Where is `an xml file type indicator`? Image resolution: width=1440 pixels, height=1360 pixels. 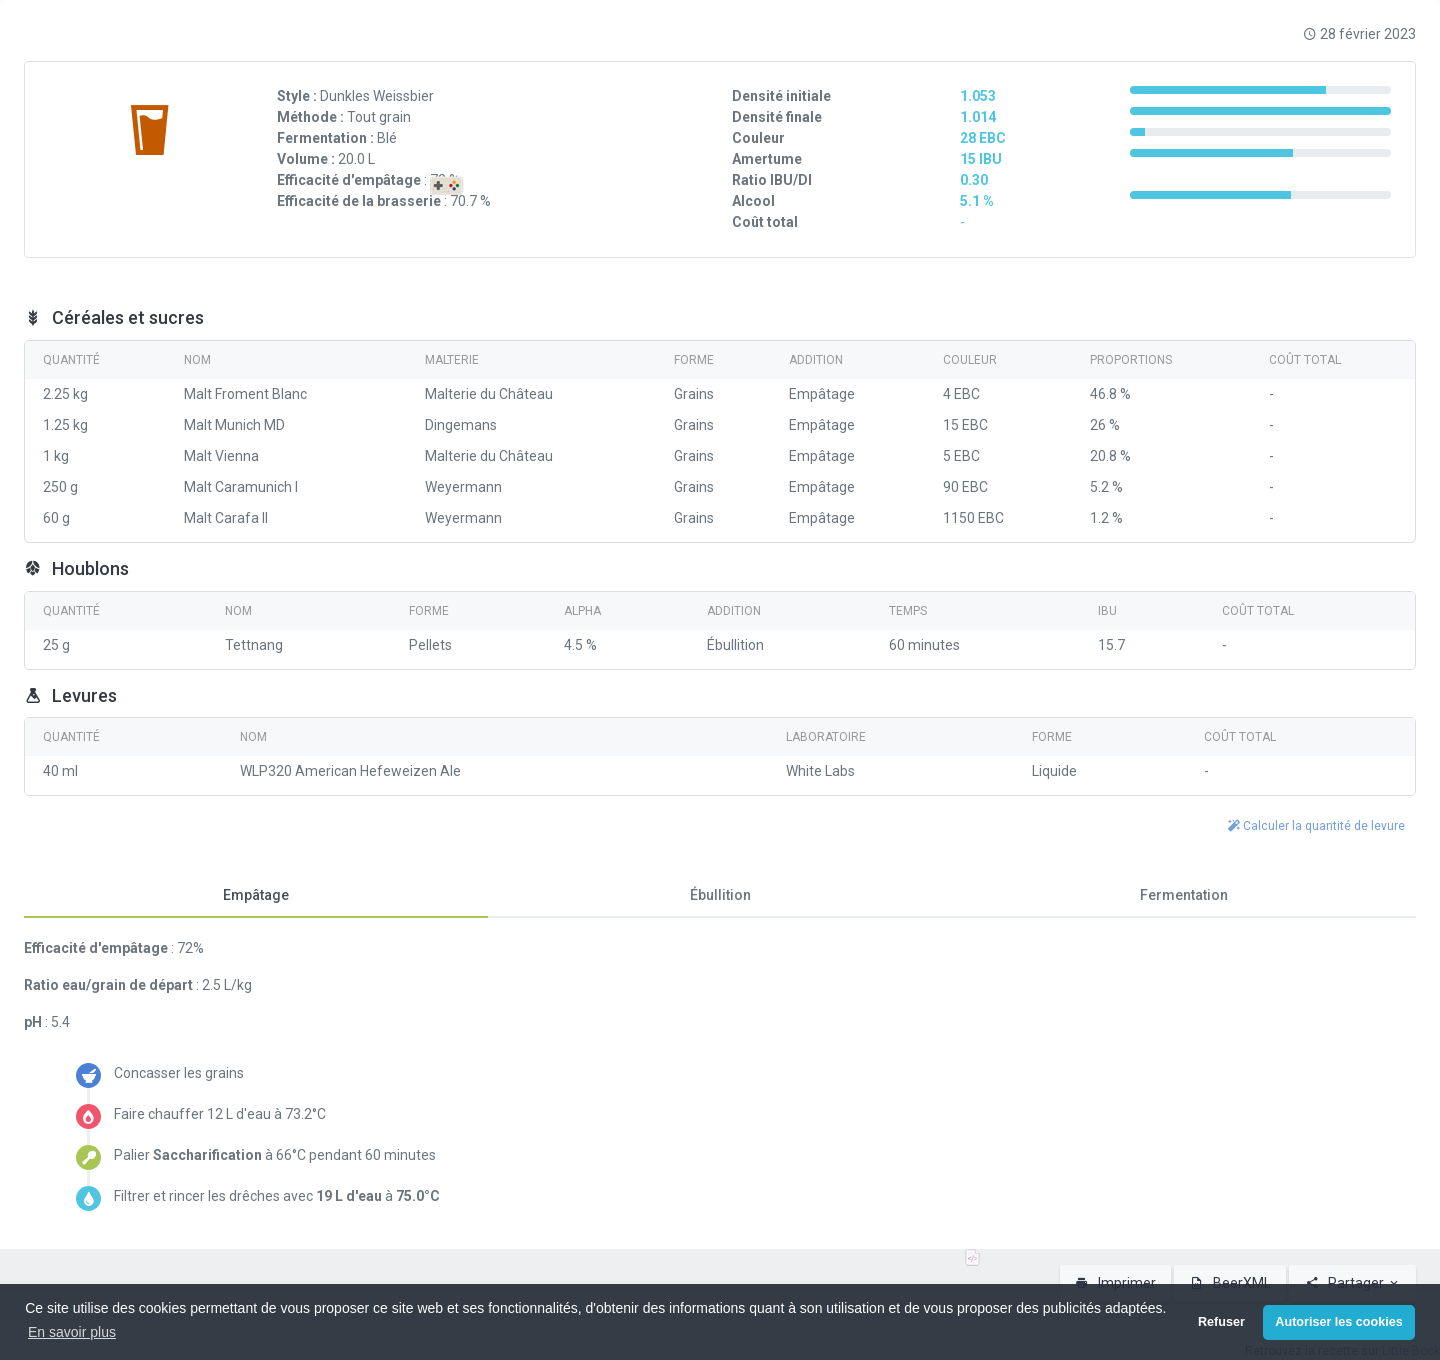 an xml file type indicator is located at coordinates (972, 1257).